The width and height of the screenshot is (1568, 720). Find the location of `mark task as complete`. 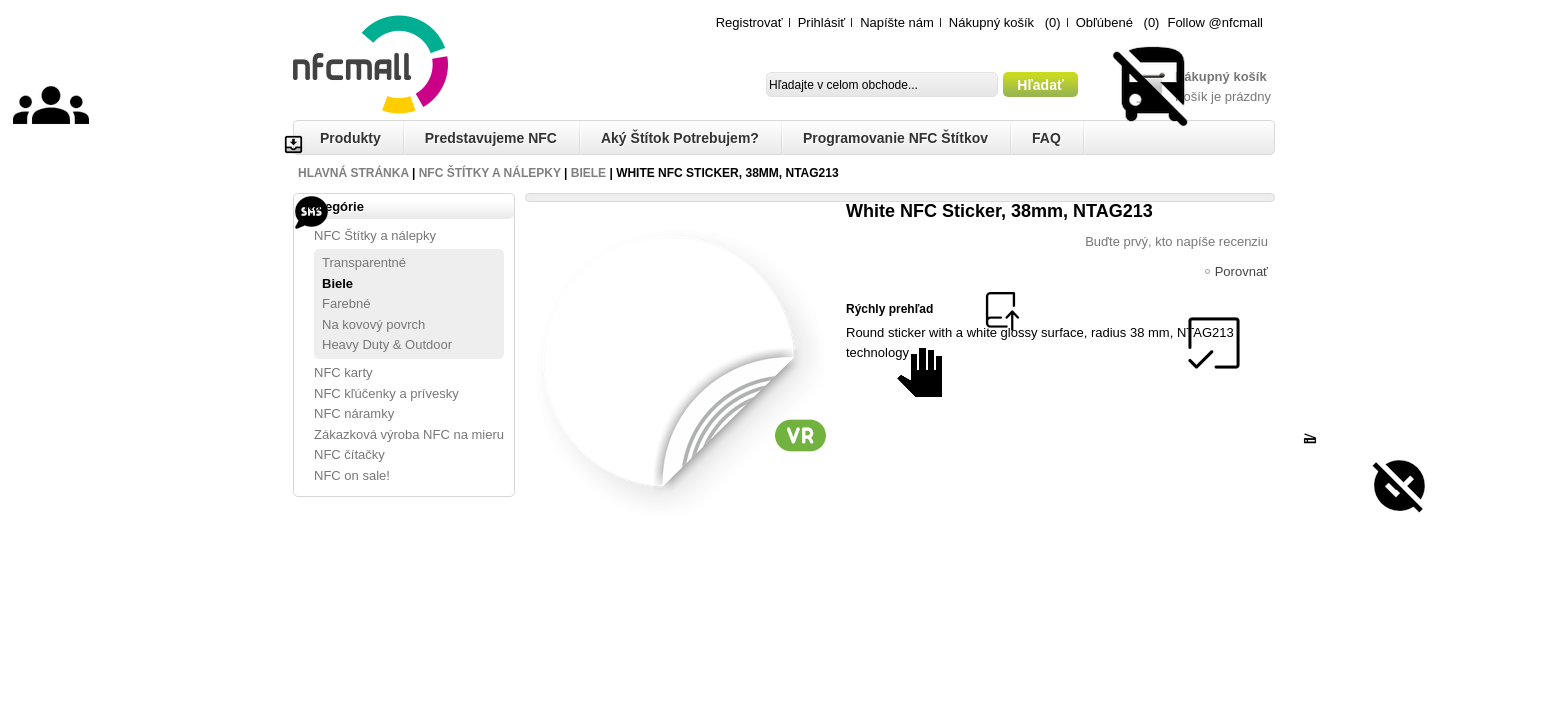

mark task as complete is located at coordinates (1214, 343).